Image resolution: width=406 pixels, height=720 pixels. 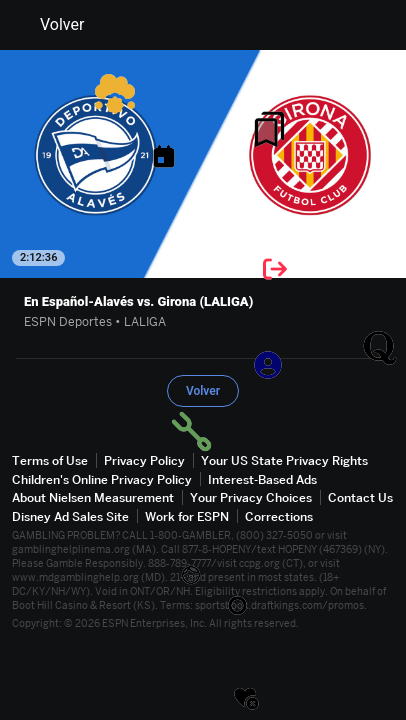 What do you see at coordinates (237, 605) in the screenshot?
I see `indicates an unread notification or new item` at bounding box center [237, 605].